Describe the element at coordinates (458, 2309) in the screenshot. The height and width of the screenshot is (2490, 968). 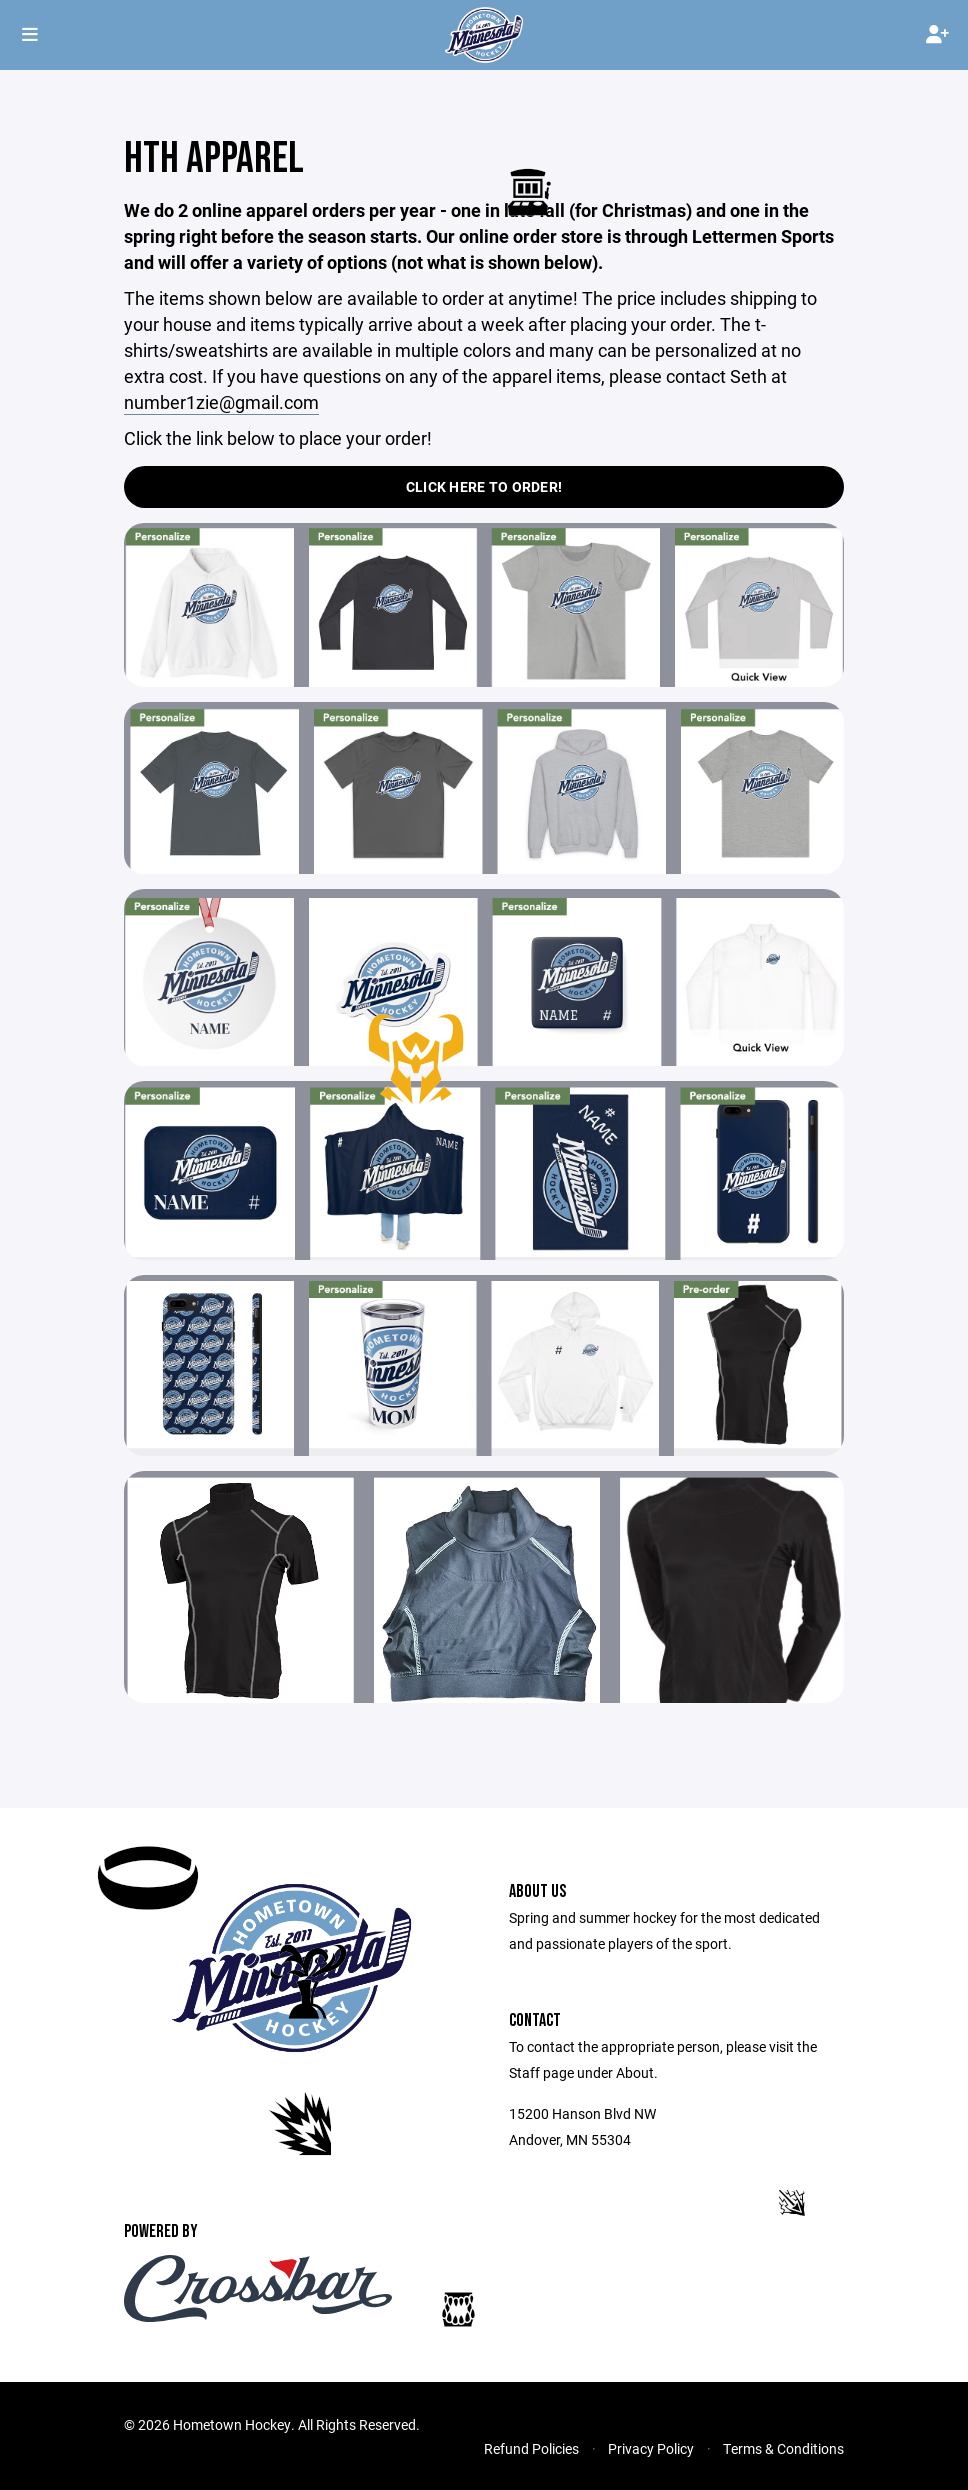
I see `view dental health or teeth status` at that location.